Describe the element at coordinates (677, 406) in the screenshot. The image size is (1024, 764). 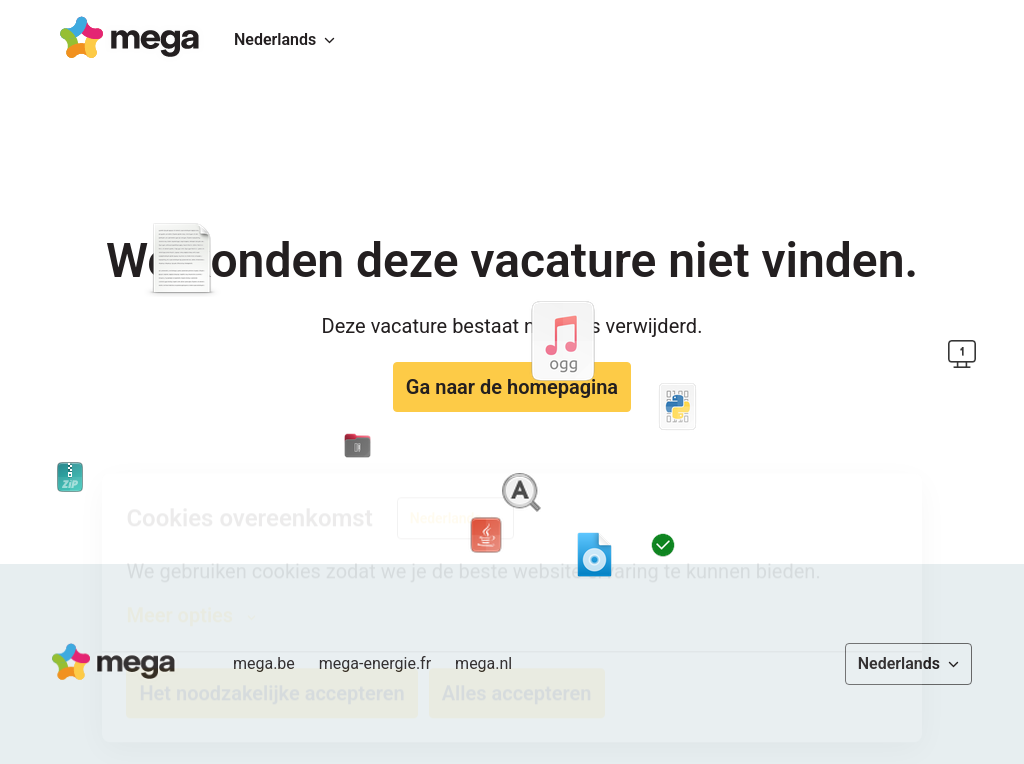
I see `python bytecode file (.pyc)` at that location.